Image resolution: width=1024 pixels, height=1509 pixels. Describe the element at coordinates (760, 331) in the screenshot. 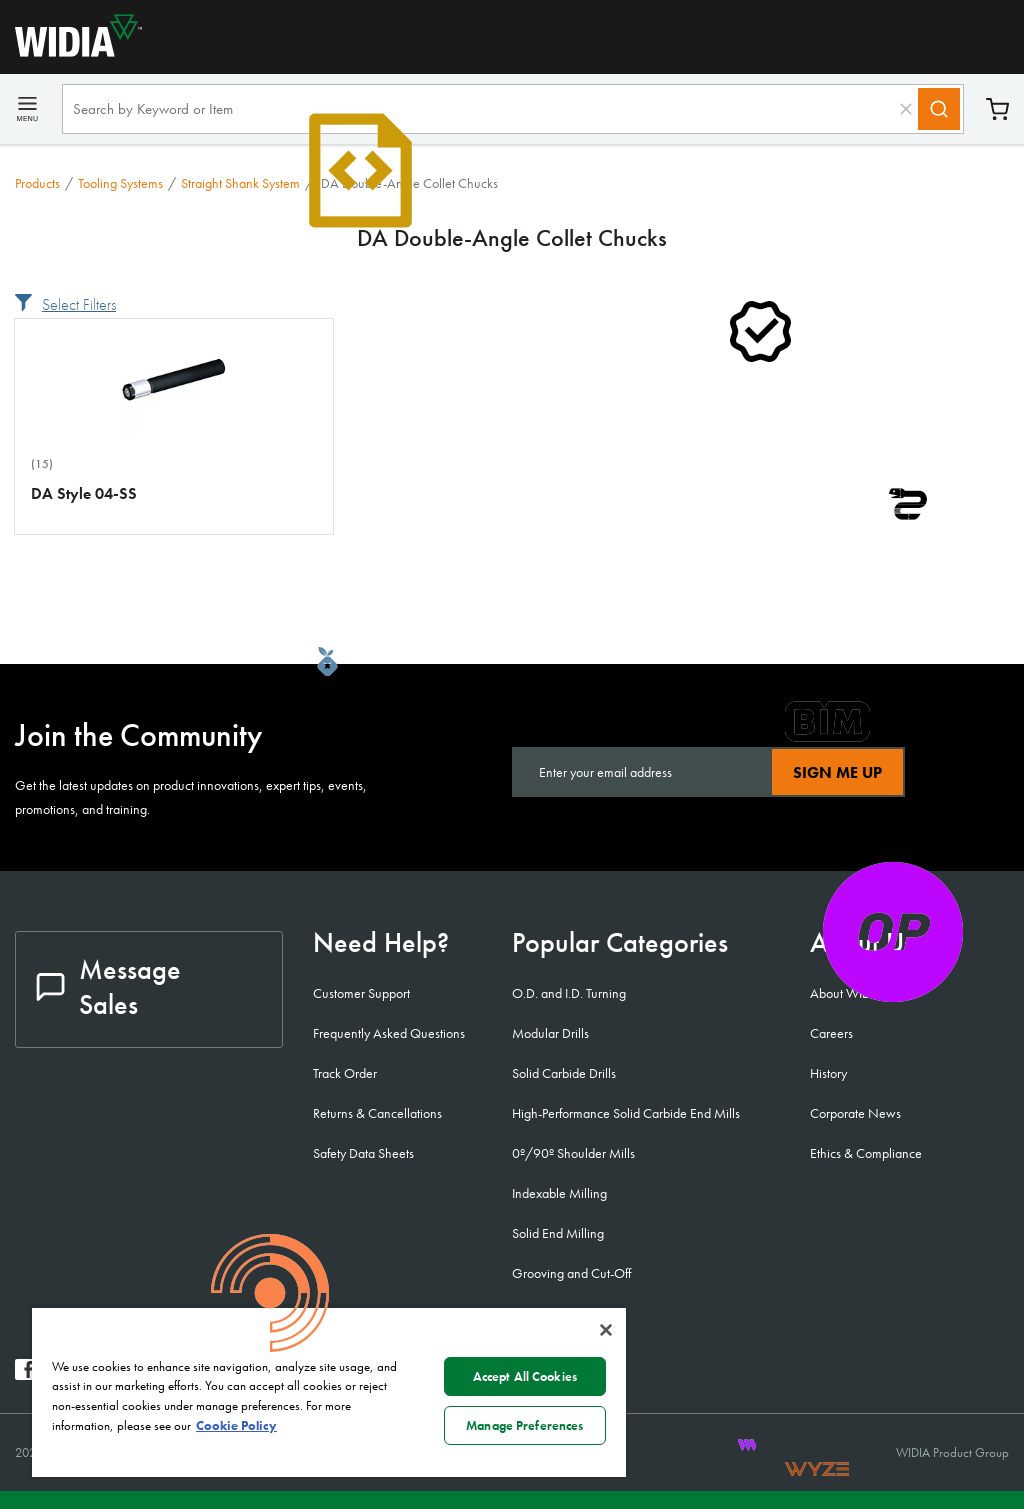

I see `indicates a verified account or profile` at that location.